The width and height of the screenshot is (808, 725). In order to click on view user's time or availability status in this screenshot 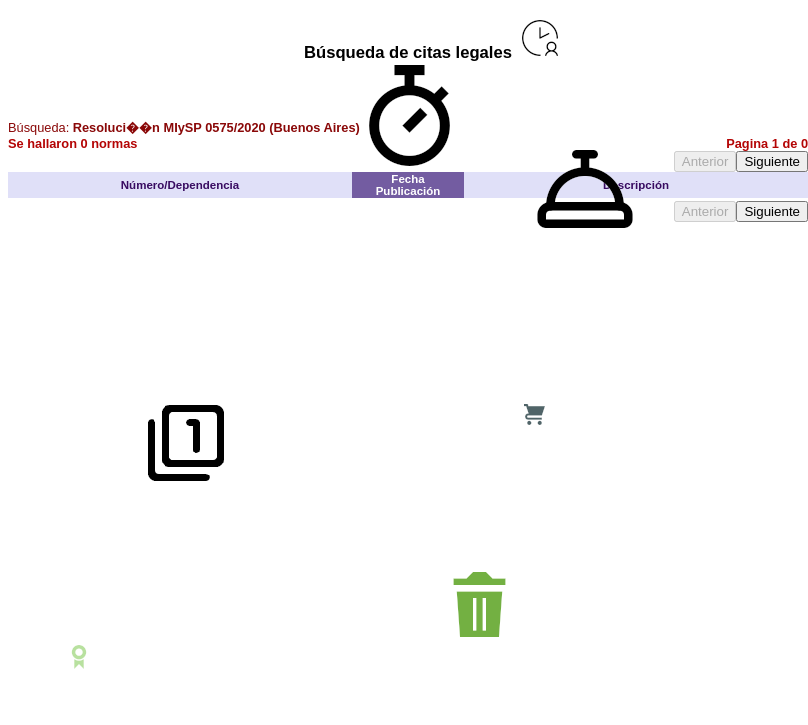, I will do `click(540, 38)`.